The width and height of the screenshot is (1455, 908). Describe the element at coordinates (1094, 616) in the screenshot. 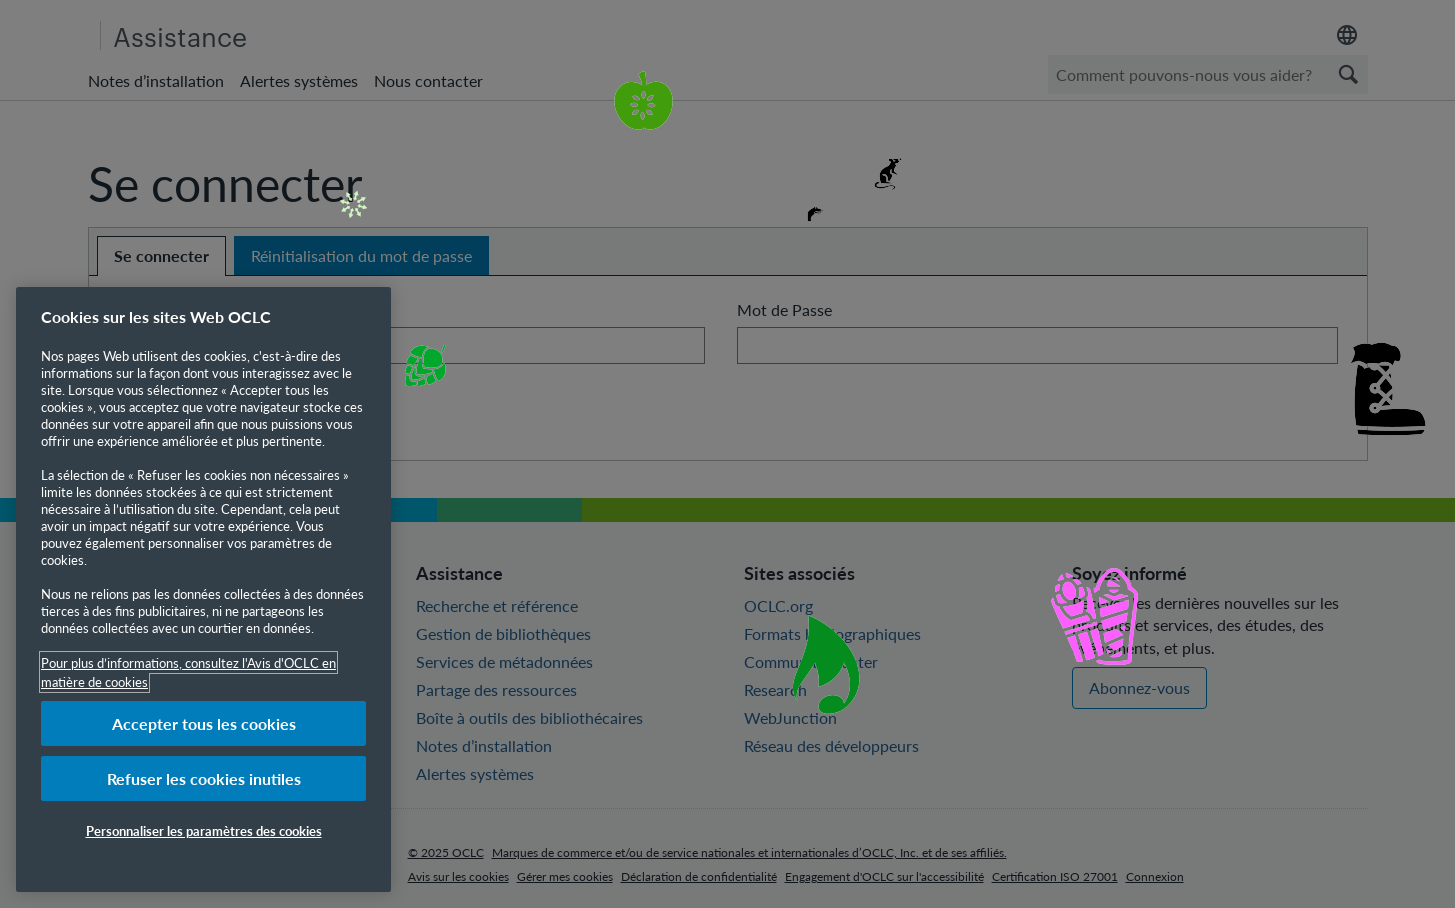

I see `view ancient Egyptian artifacts or exhibits` at that location.